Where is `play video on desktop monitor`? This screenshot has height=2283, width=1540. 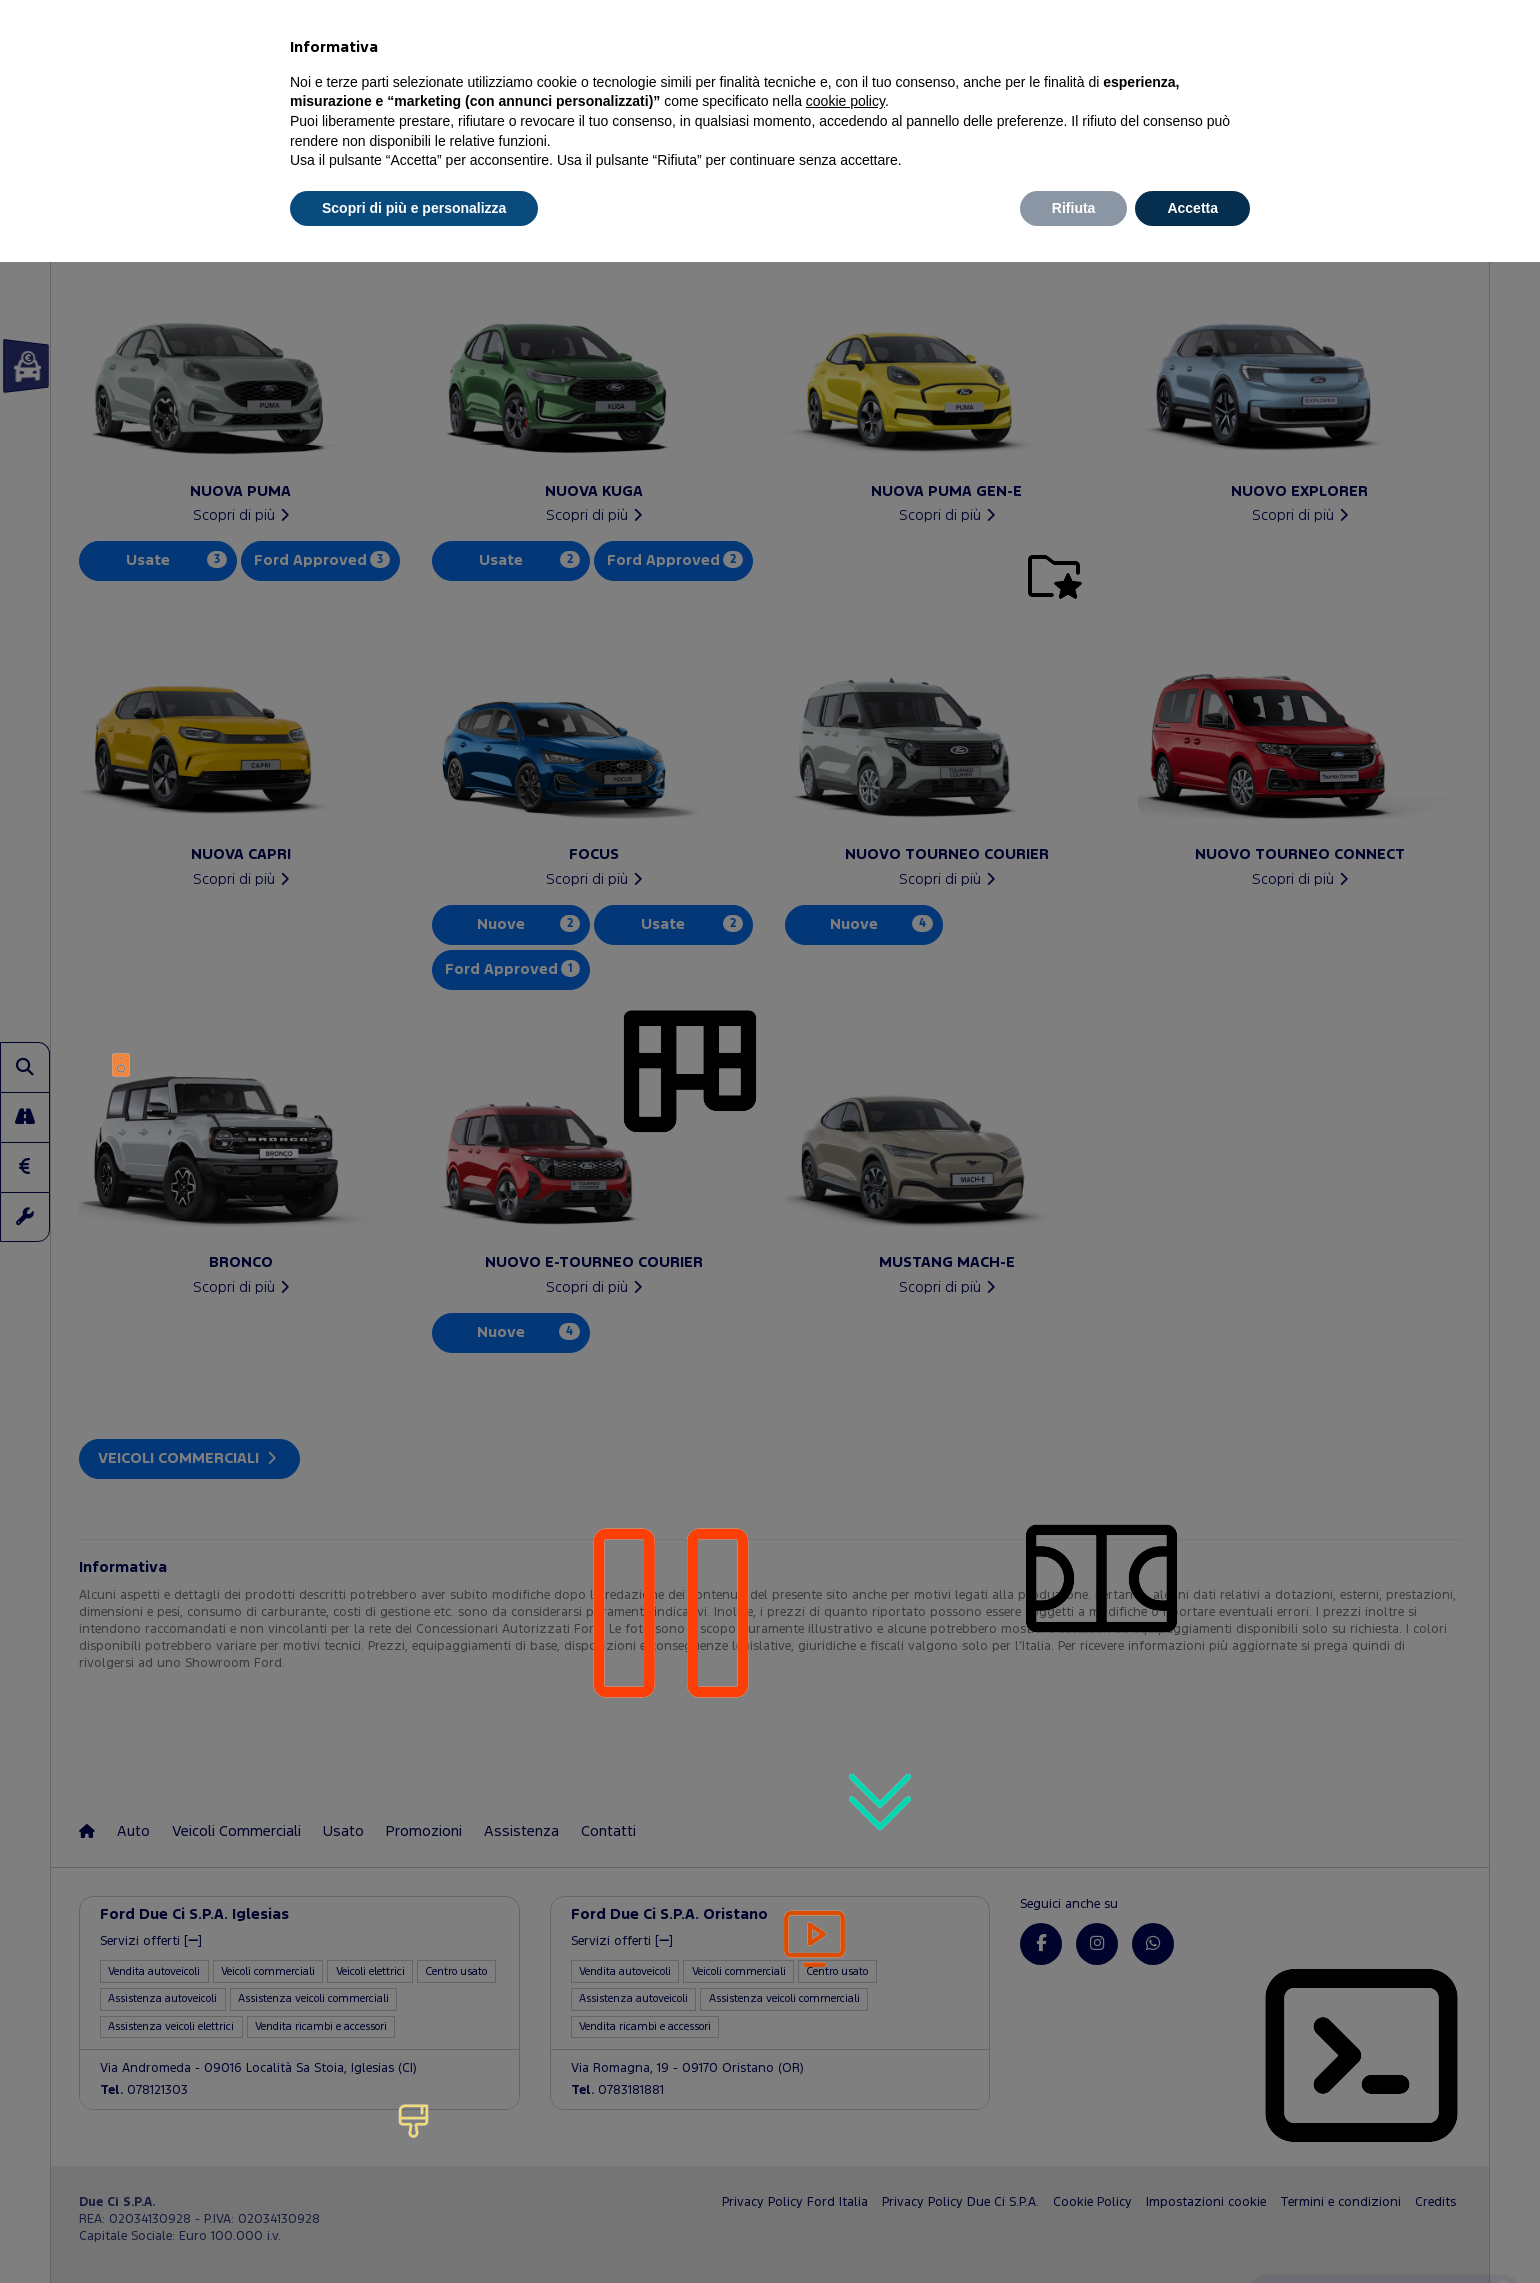 play video on desktop monitor is located at coordinates (814, 1936).